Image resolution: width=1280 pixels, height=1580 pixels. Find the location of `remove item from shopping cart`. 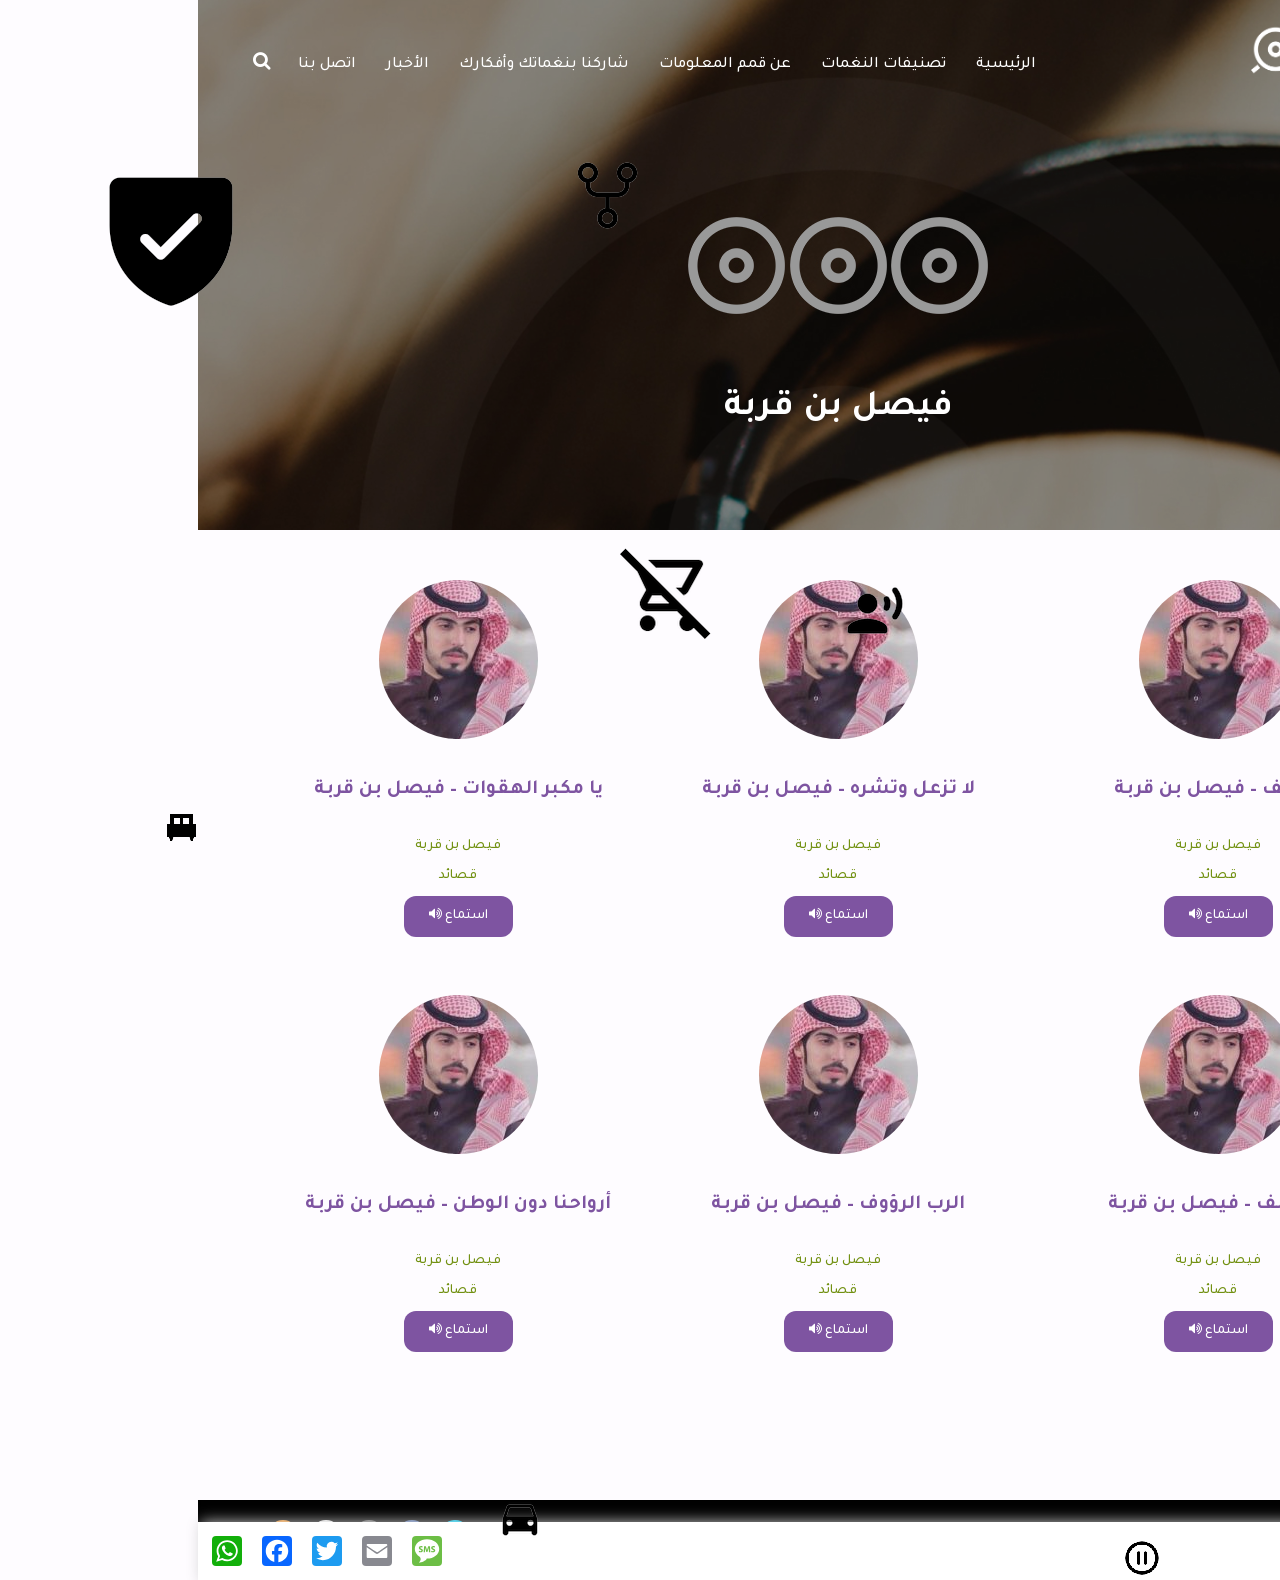

remove item from shopping cart is located at coordinates (667, 591).